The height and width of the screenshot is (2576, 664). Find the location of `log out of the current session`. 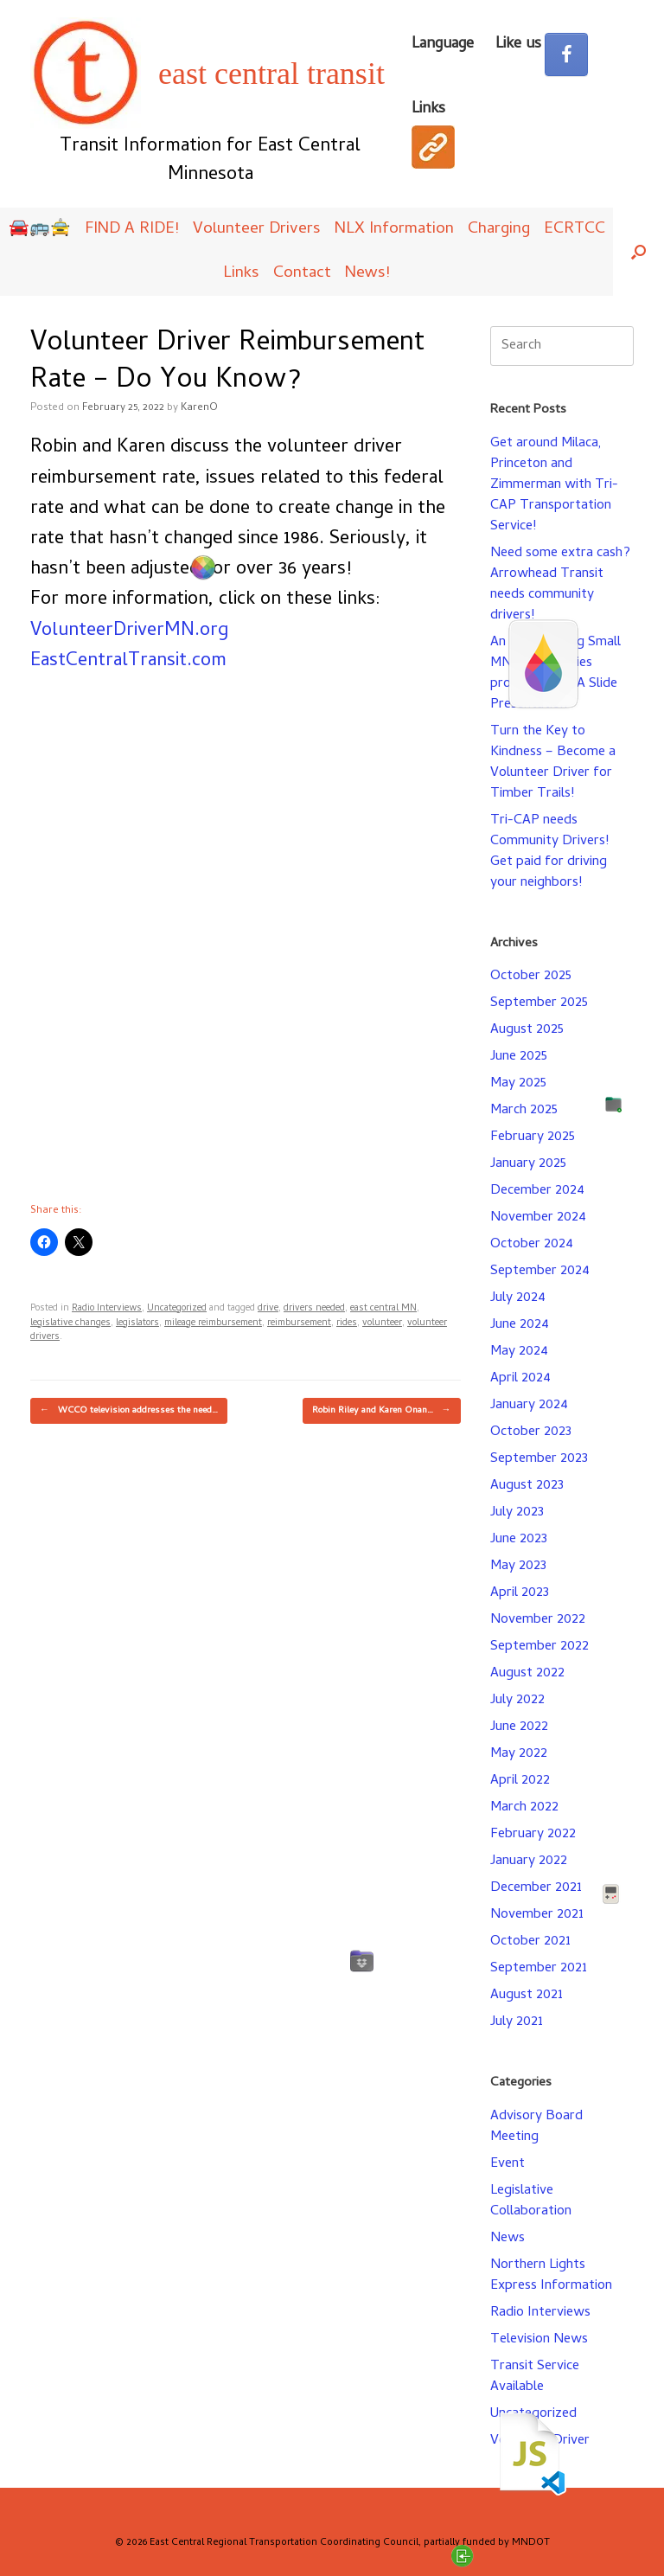

log out of the current session is located at coordinates (463, 2556).